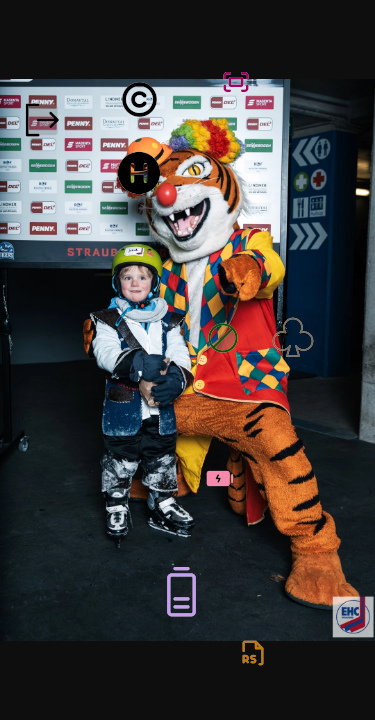 This screenshot has height=720, width=375. What do you see at coordinates (41, 120) in the screenshot?
I see `log out of your account` at bounding box center [41, 120].